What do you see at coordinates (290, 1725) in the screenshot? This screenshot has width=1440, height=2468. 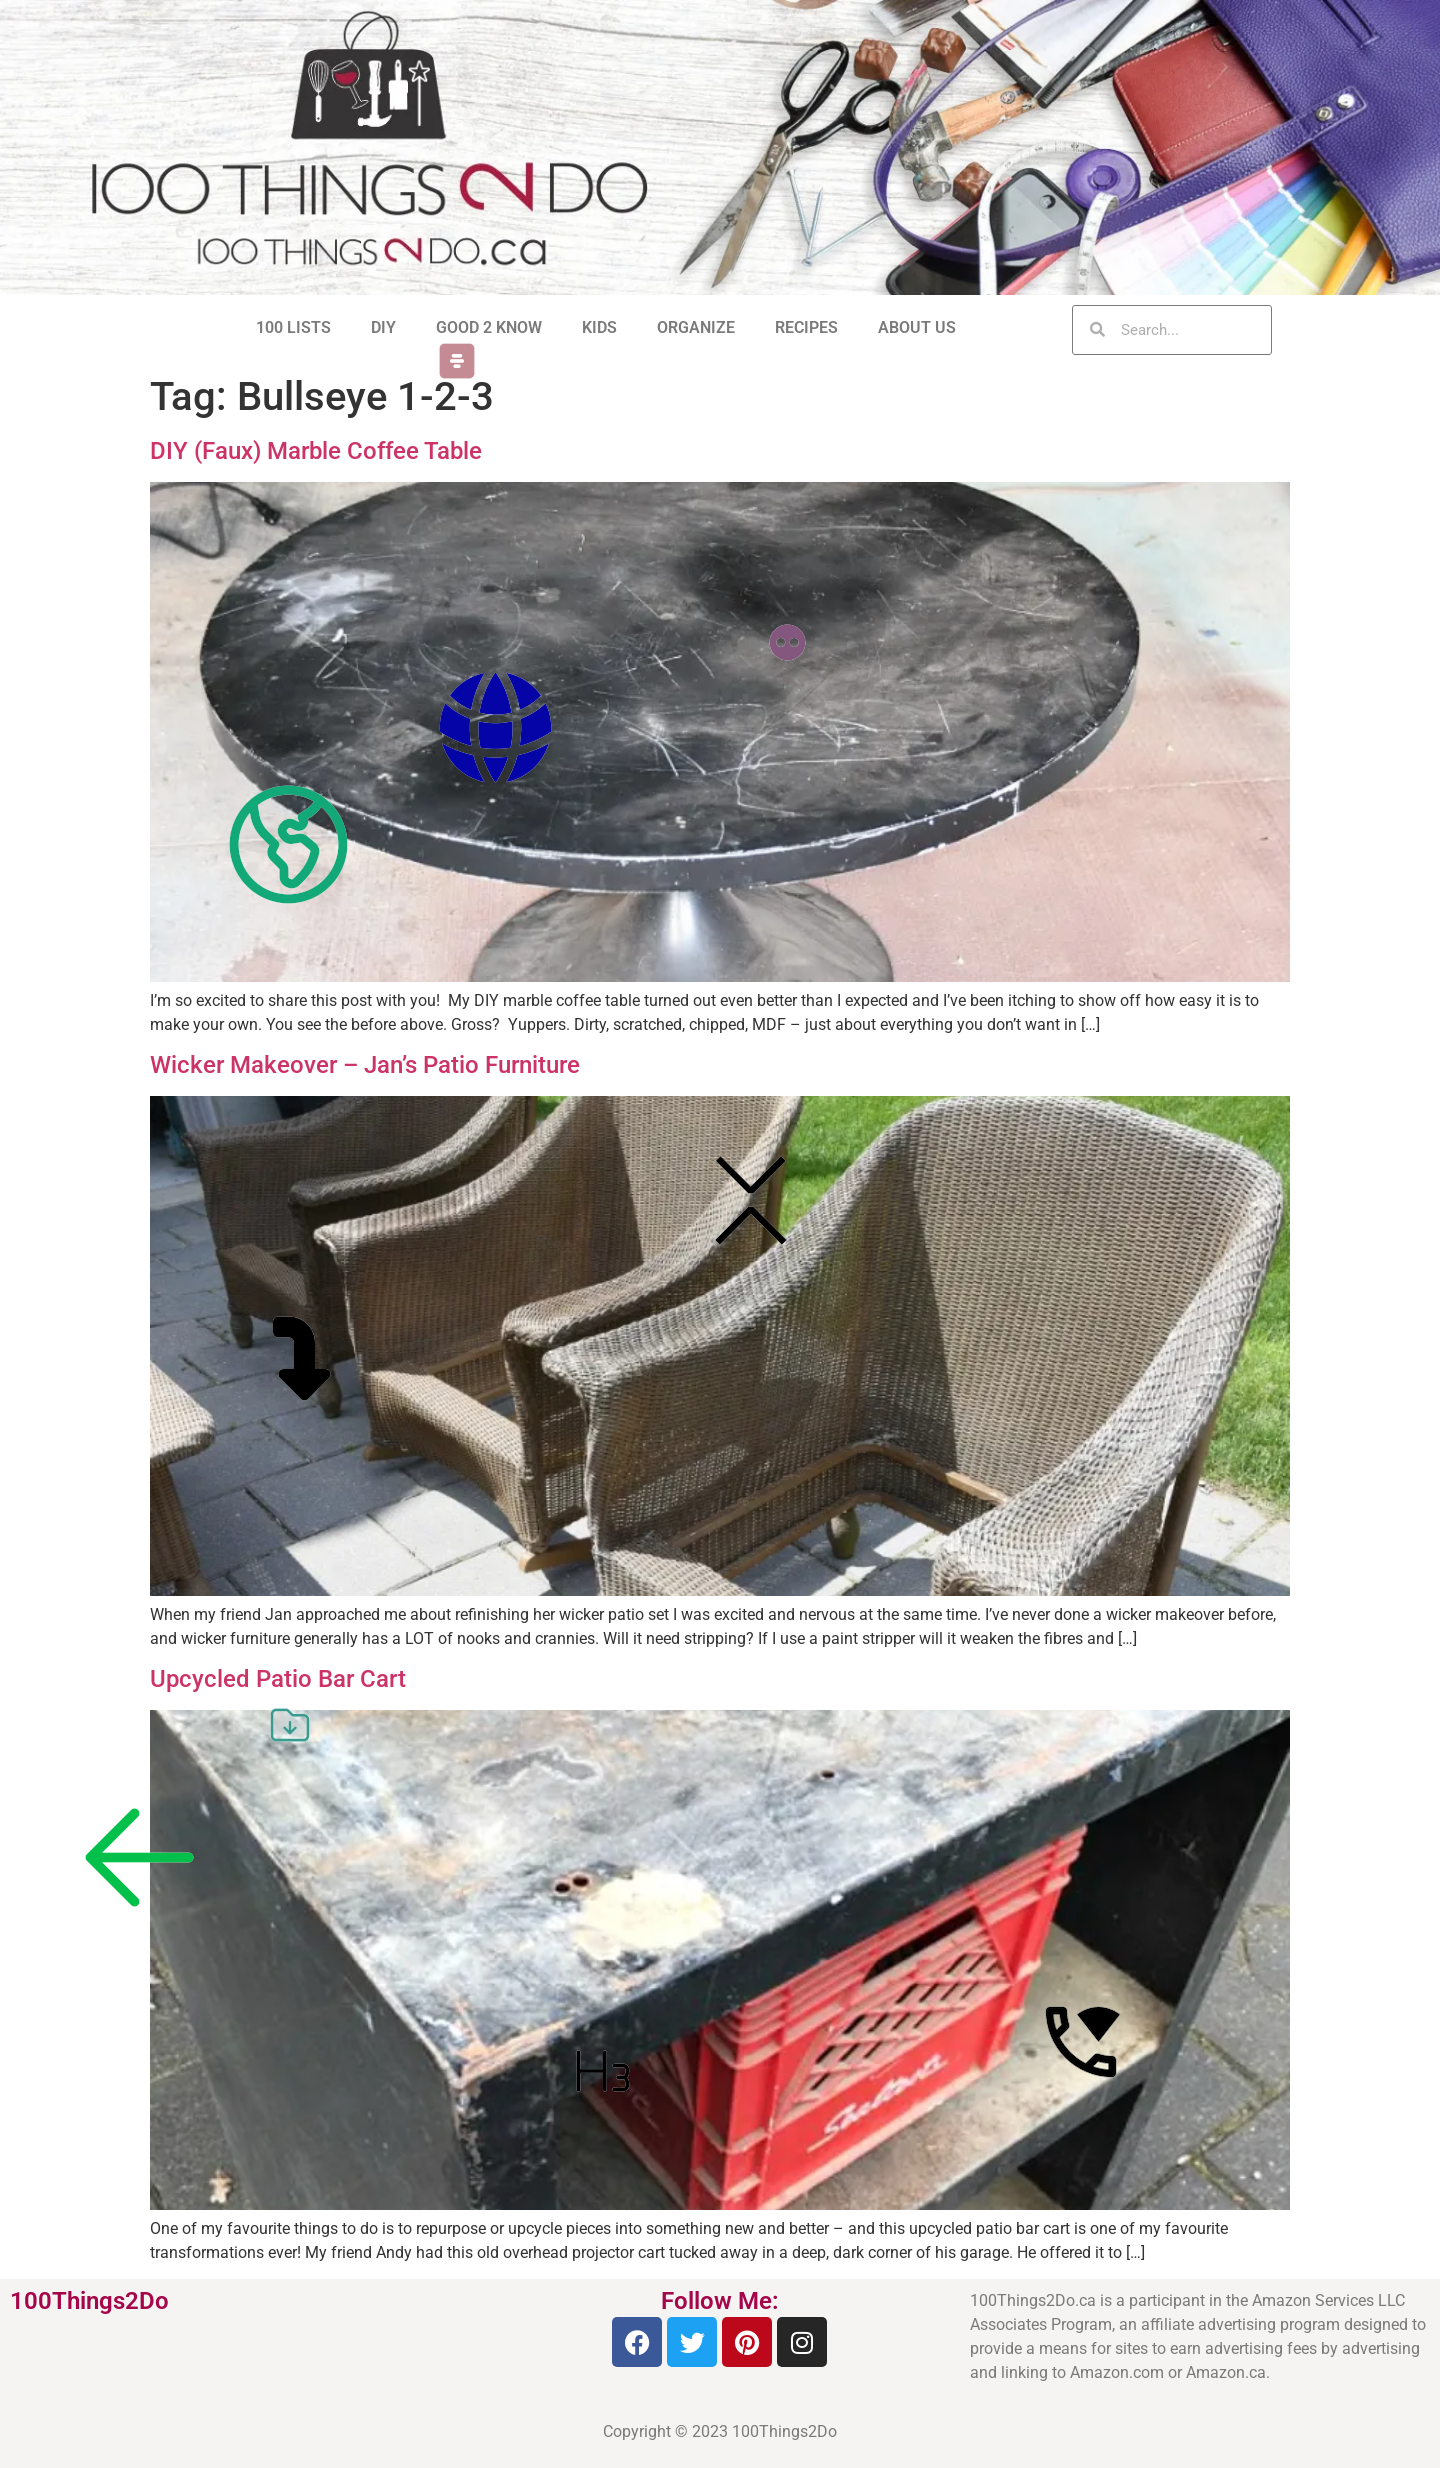 I see `download files to folder` at bounding box center [290, 1725].